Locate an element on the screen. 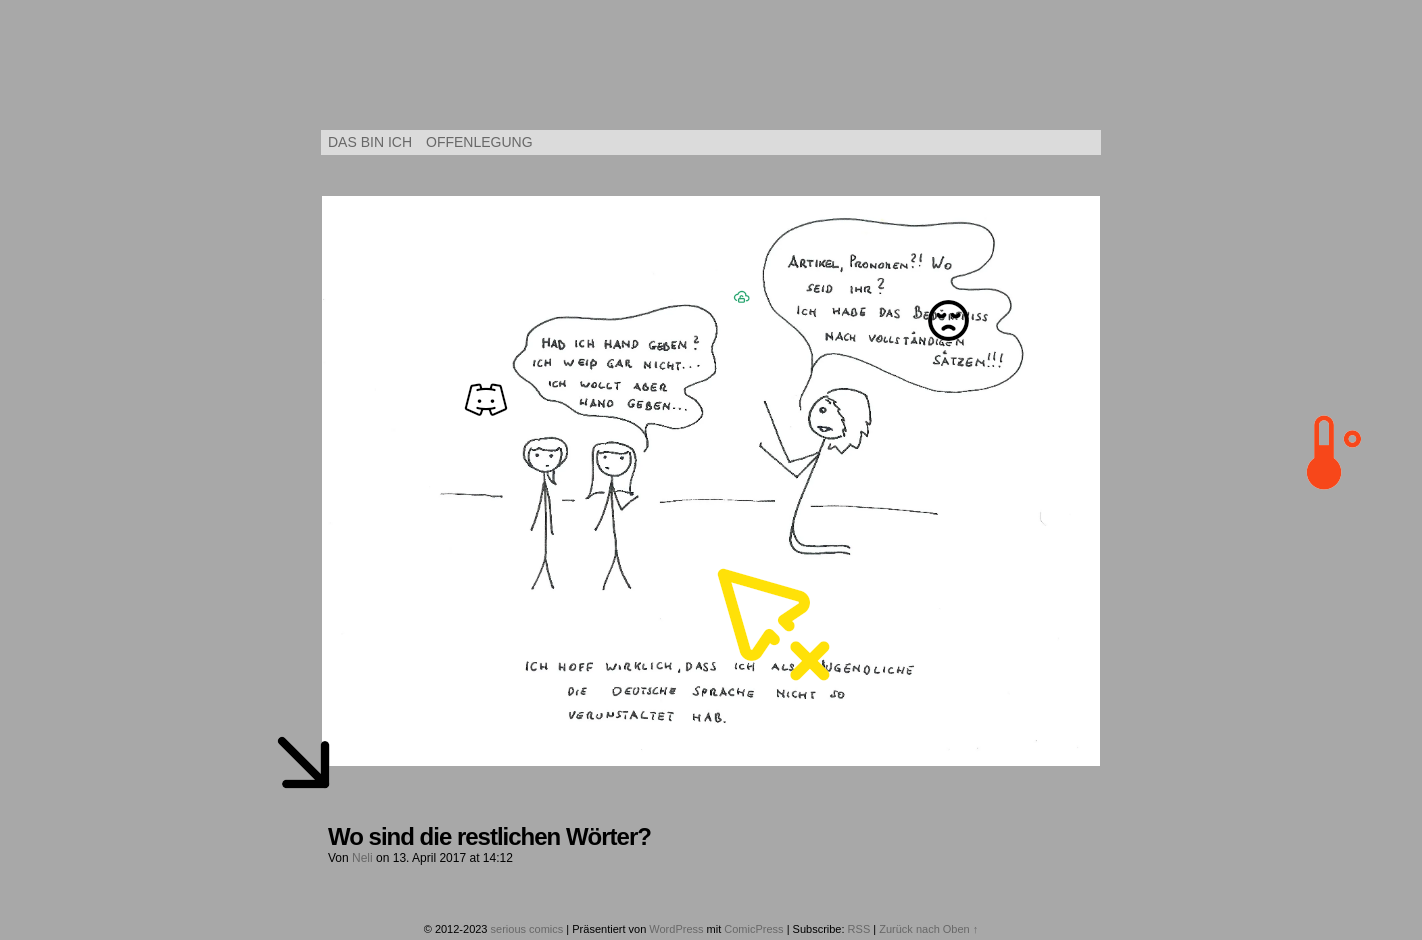 The height and width of the screenshot is (940, 1422). cloud storage with unlocked security is located at coordinates (741, 296).